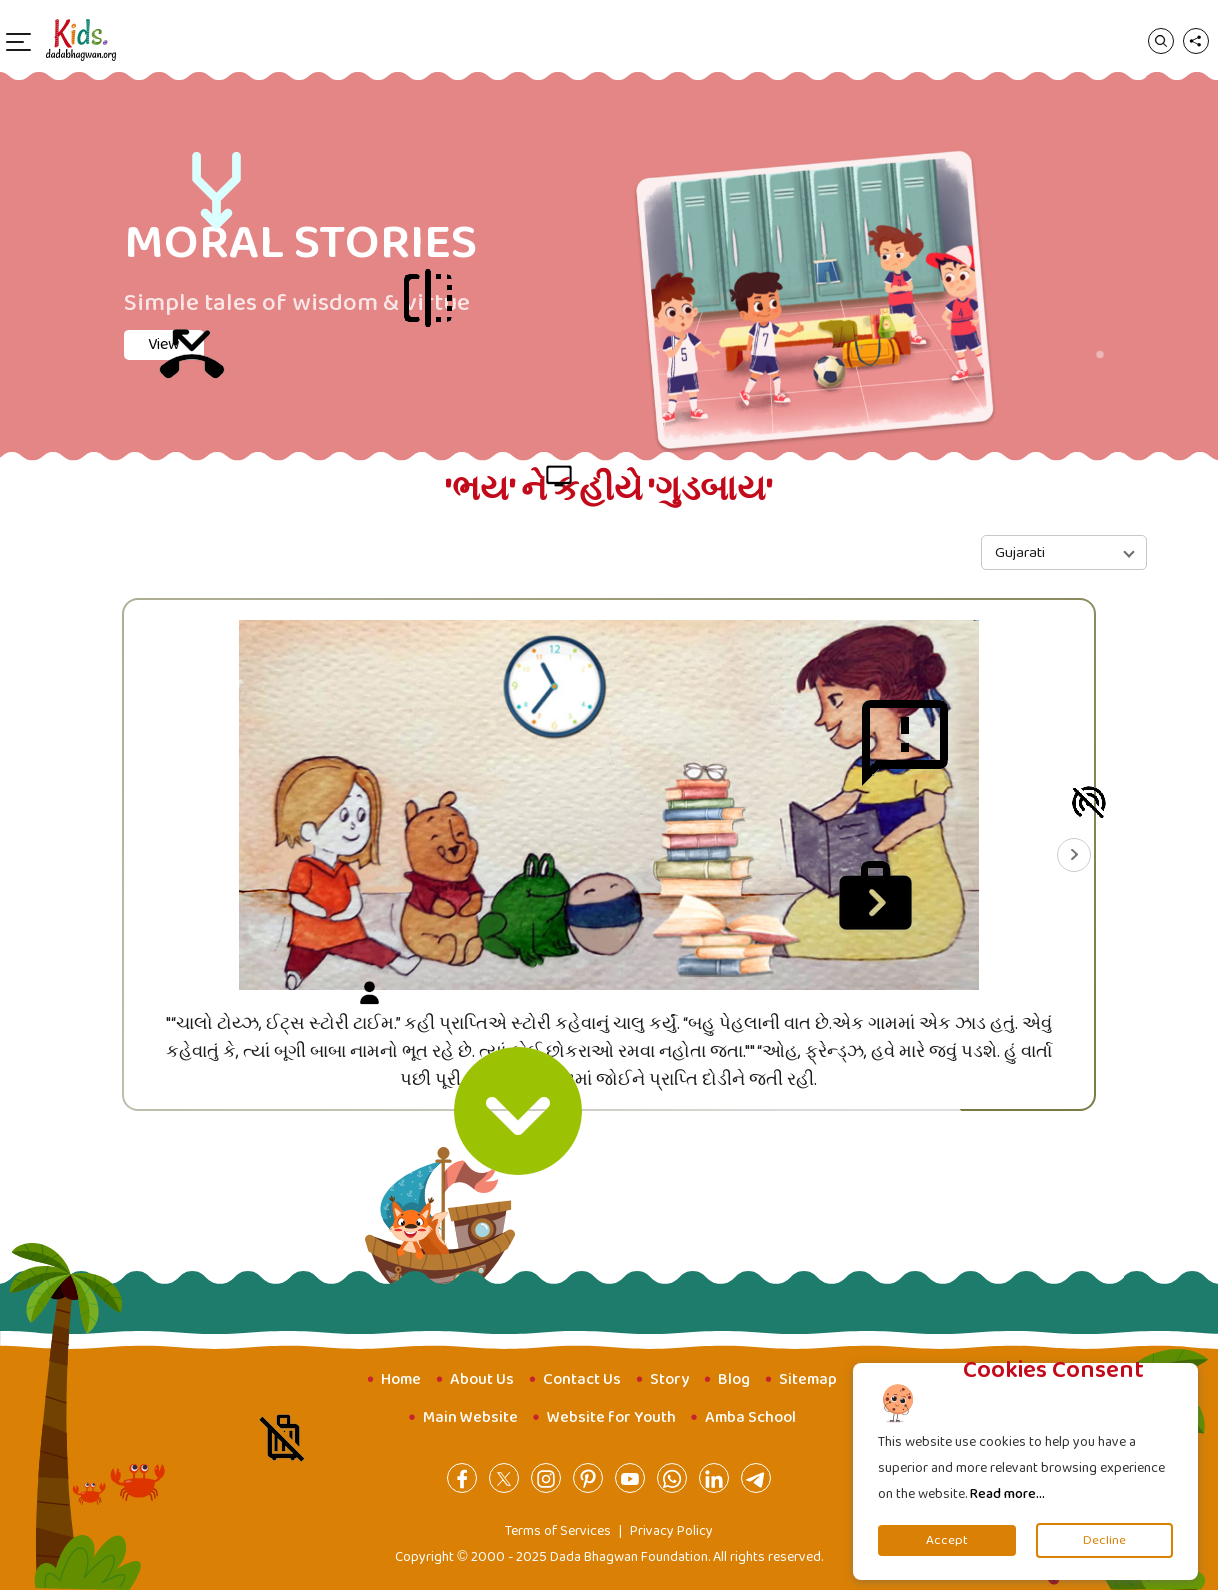 This screenshot has width=1218, height=1590. I want to click on view your profile, so click(369, 992).